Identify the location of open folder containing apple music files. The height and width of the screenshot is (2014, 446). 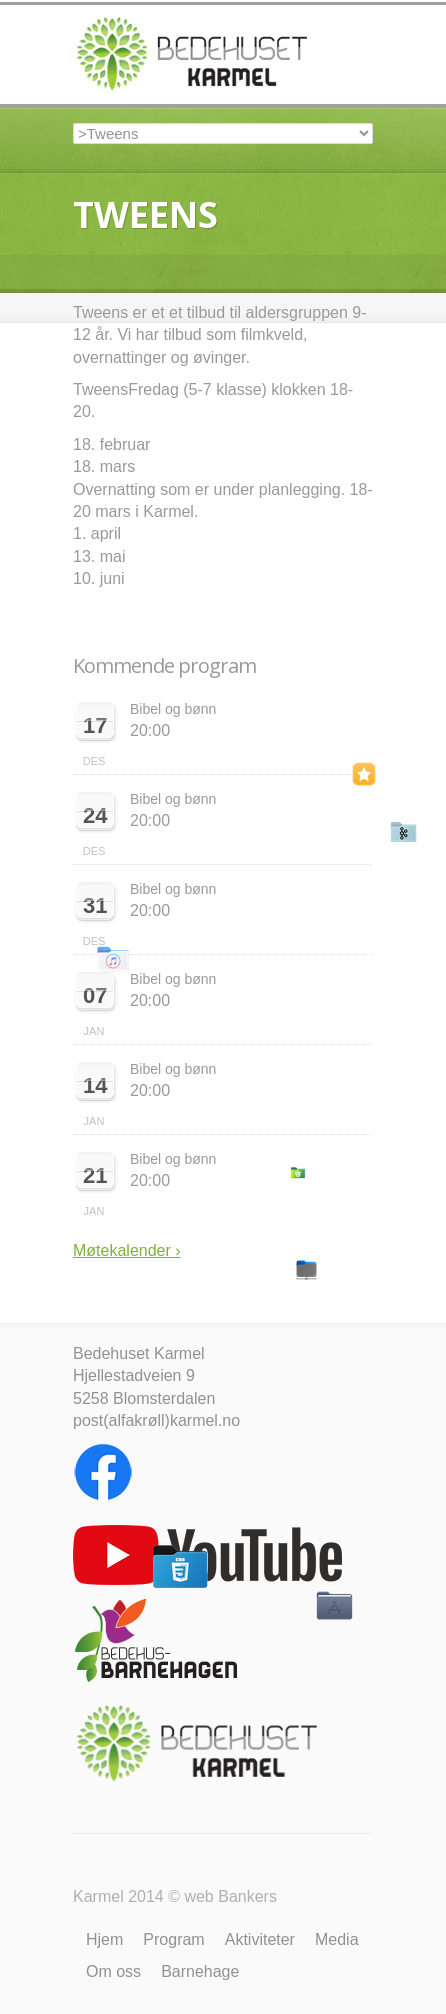
(113, 960).